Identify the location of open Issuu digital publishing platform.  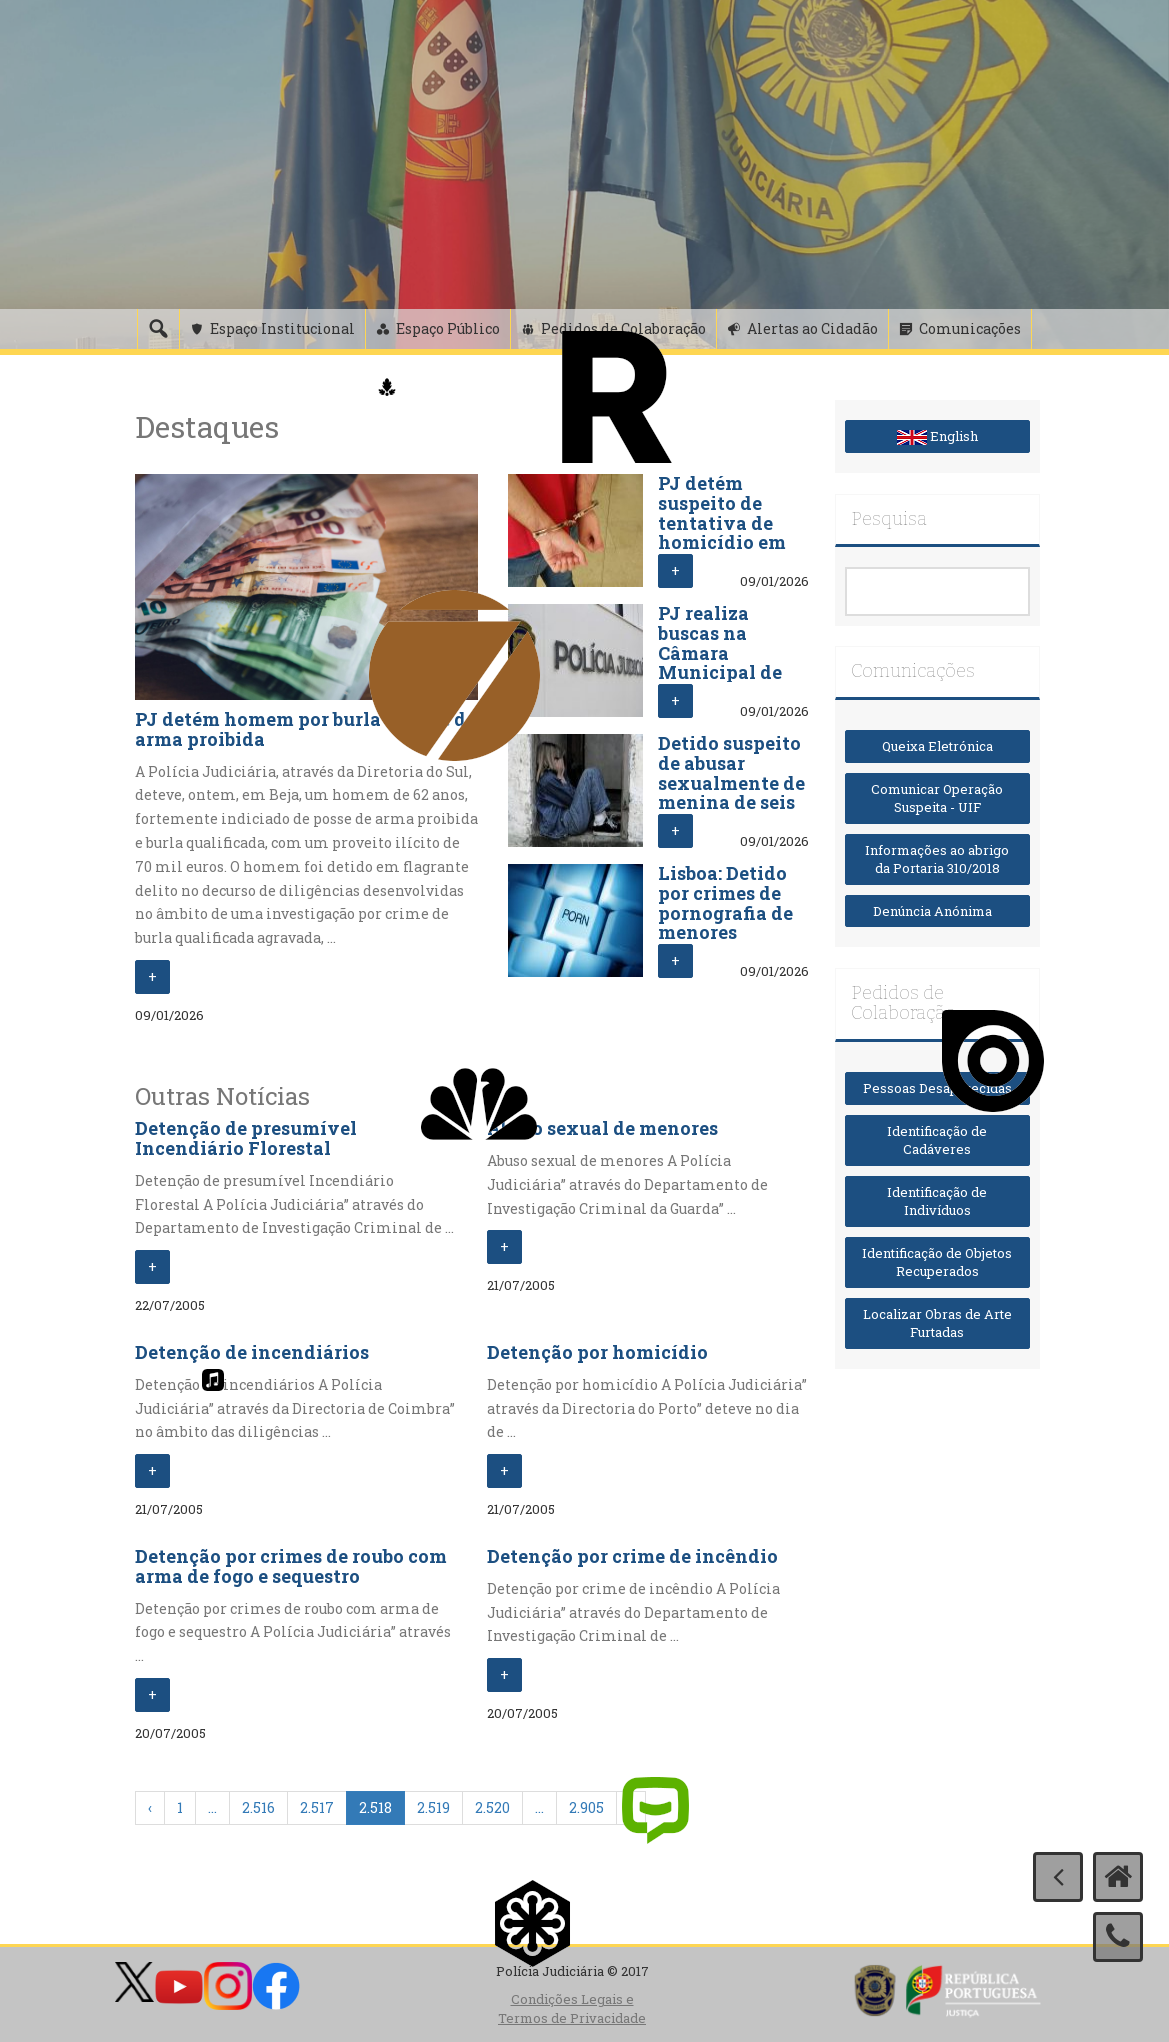
(993, 1061).